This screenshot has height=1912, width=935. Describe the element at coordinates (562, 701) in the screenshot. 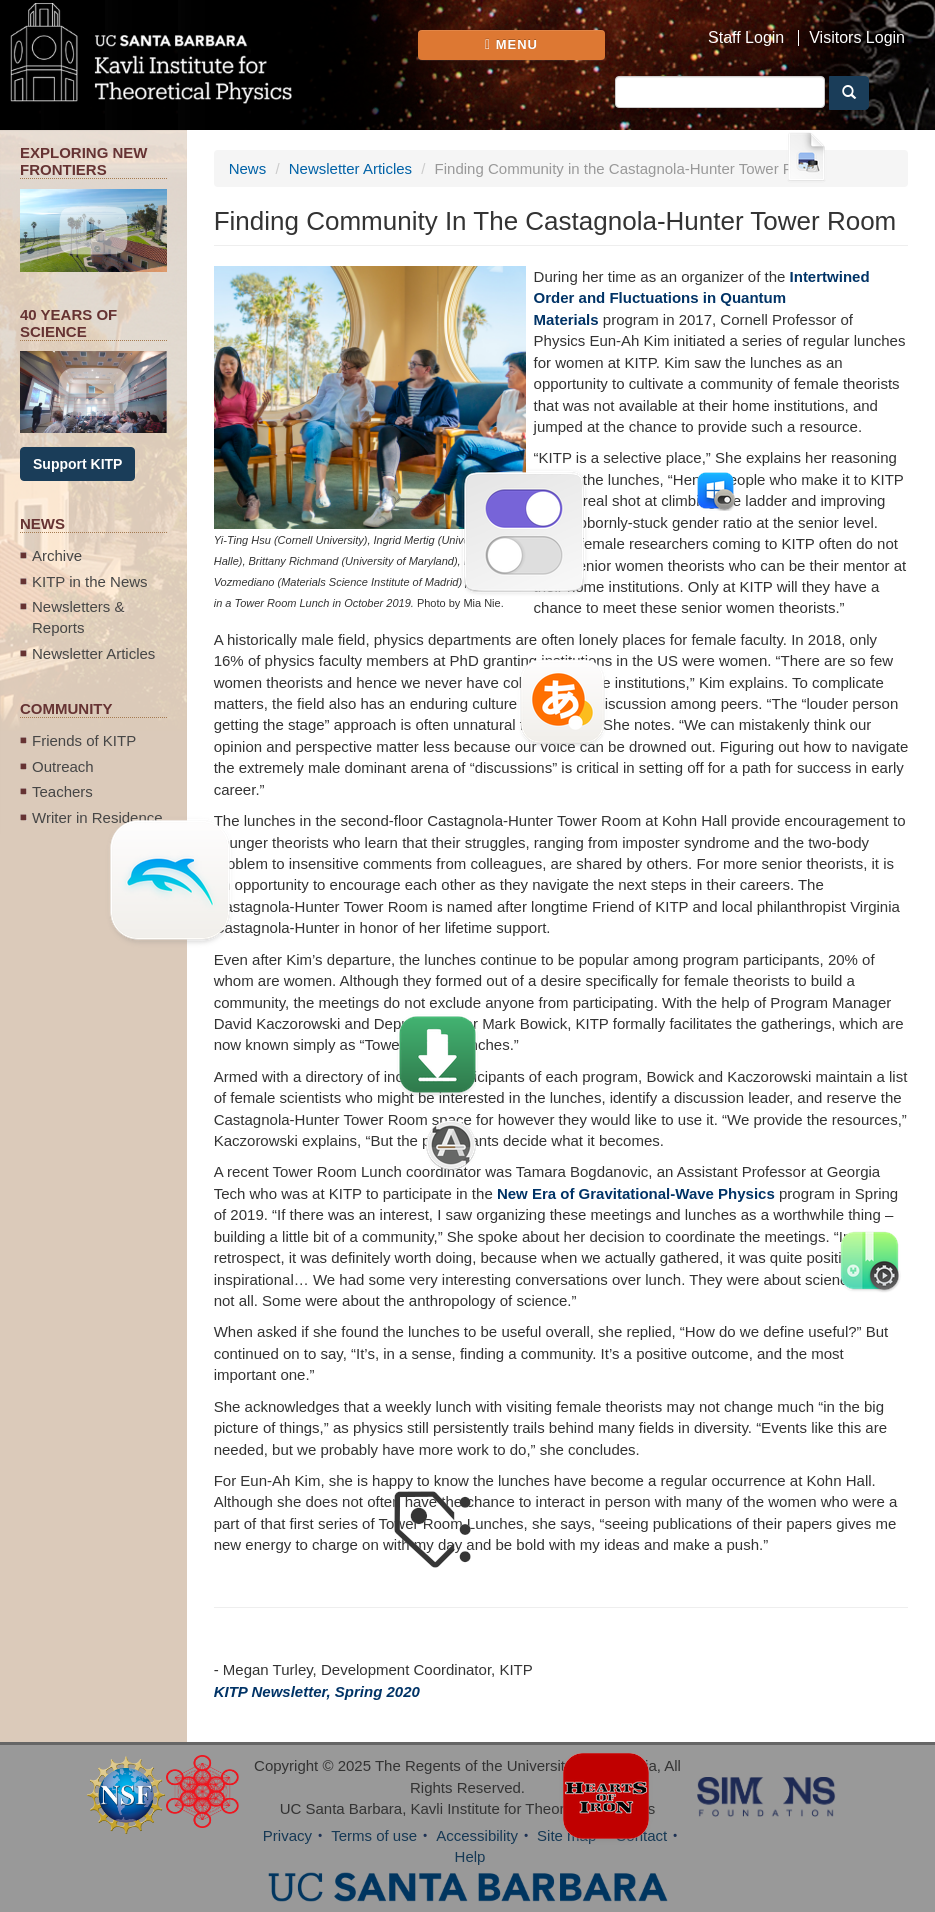

I see `open mozc japanese input method editor` at that location.